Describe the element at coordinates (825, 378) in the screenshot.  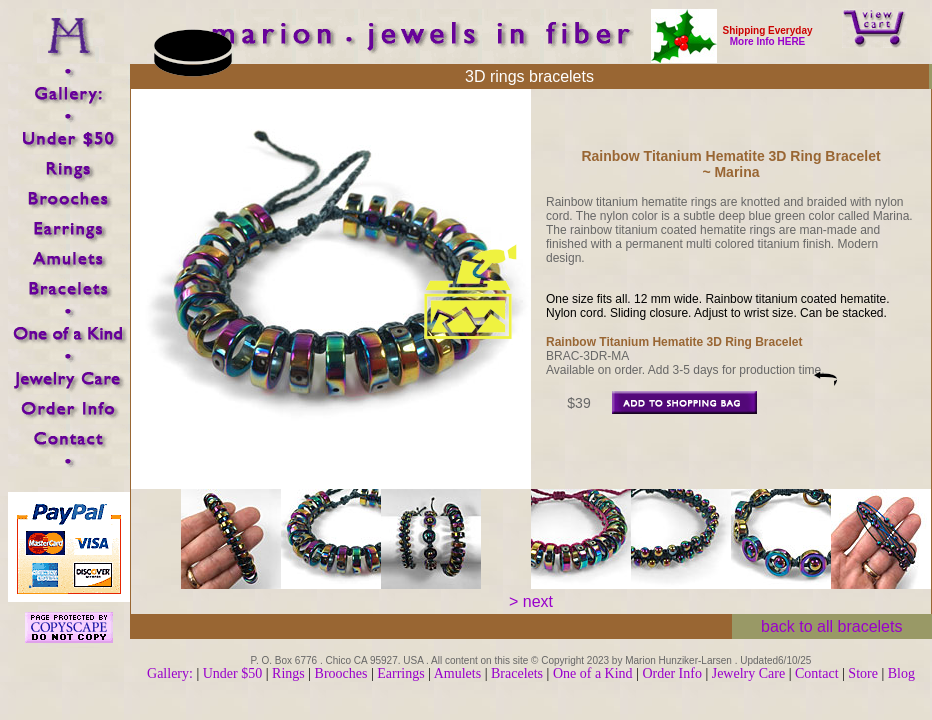
I see `swipe left gesture indicator` at that location.